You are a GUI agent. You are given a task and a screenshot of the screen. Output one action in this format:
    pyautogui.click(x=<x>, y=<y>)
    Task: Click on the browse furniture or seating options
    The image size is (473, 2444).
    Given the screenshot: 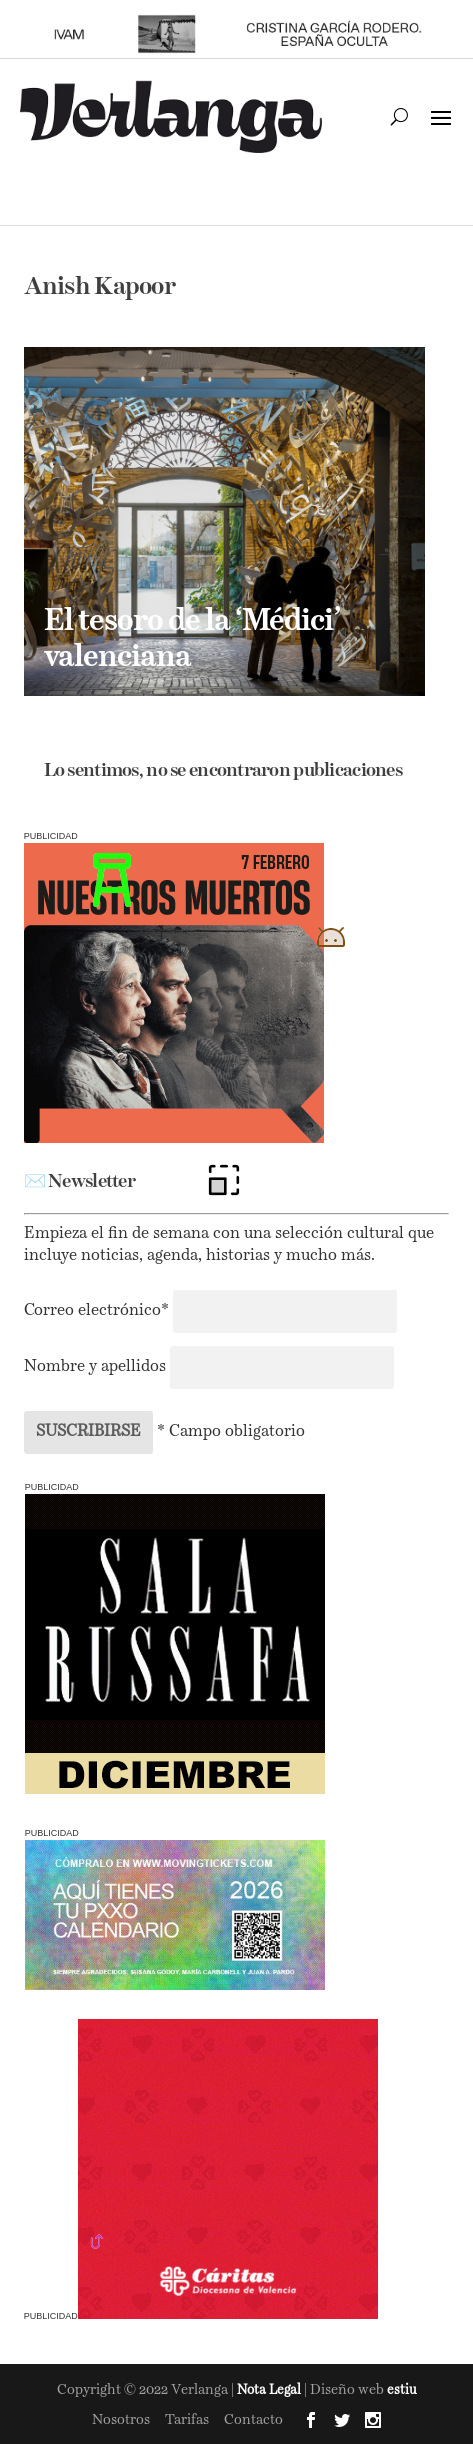 What is the action you would take?
    pyautogui.click(x=112, y=880)
    